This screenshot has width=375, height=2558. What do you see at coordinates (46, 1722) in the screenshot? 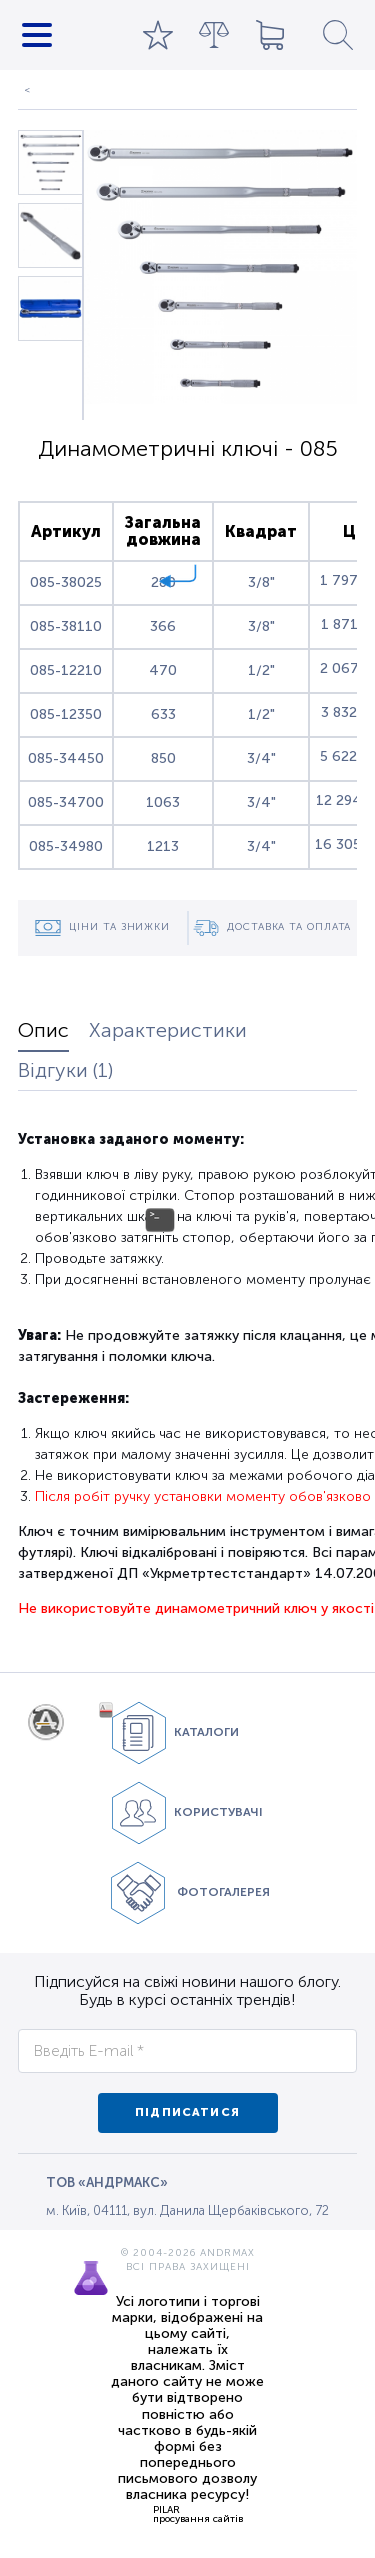
I see `open the software updater application` at bounding box center [46, 1722].